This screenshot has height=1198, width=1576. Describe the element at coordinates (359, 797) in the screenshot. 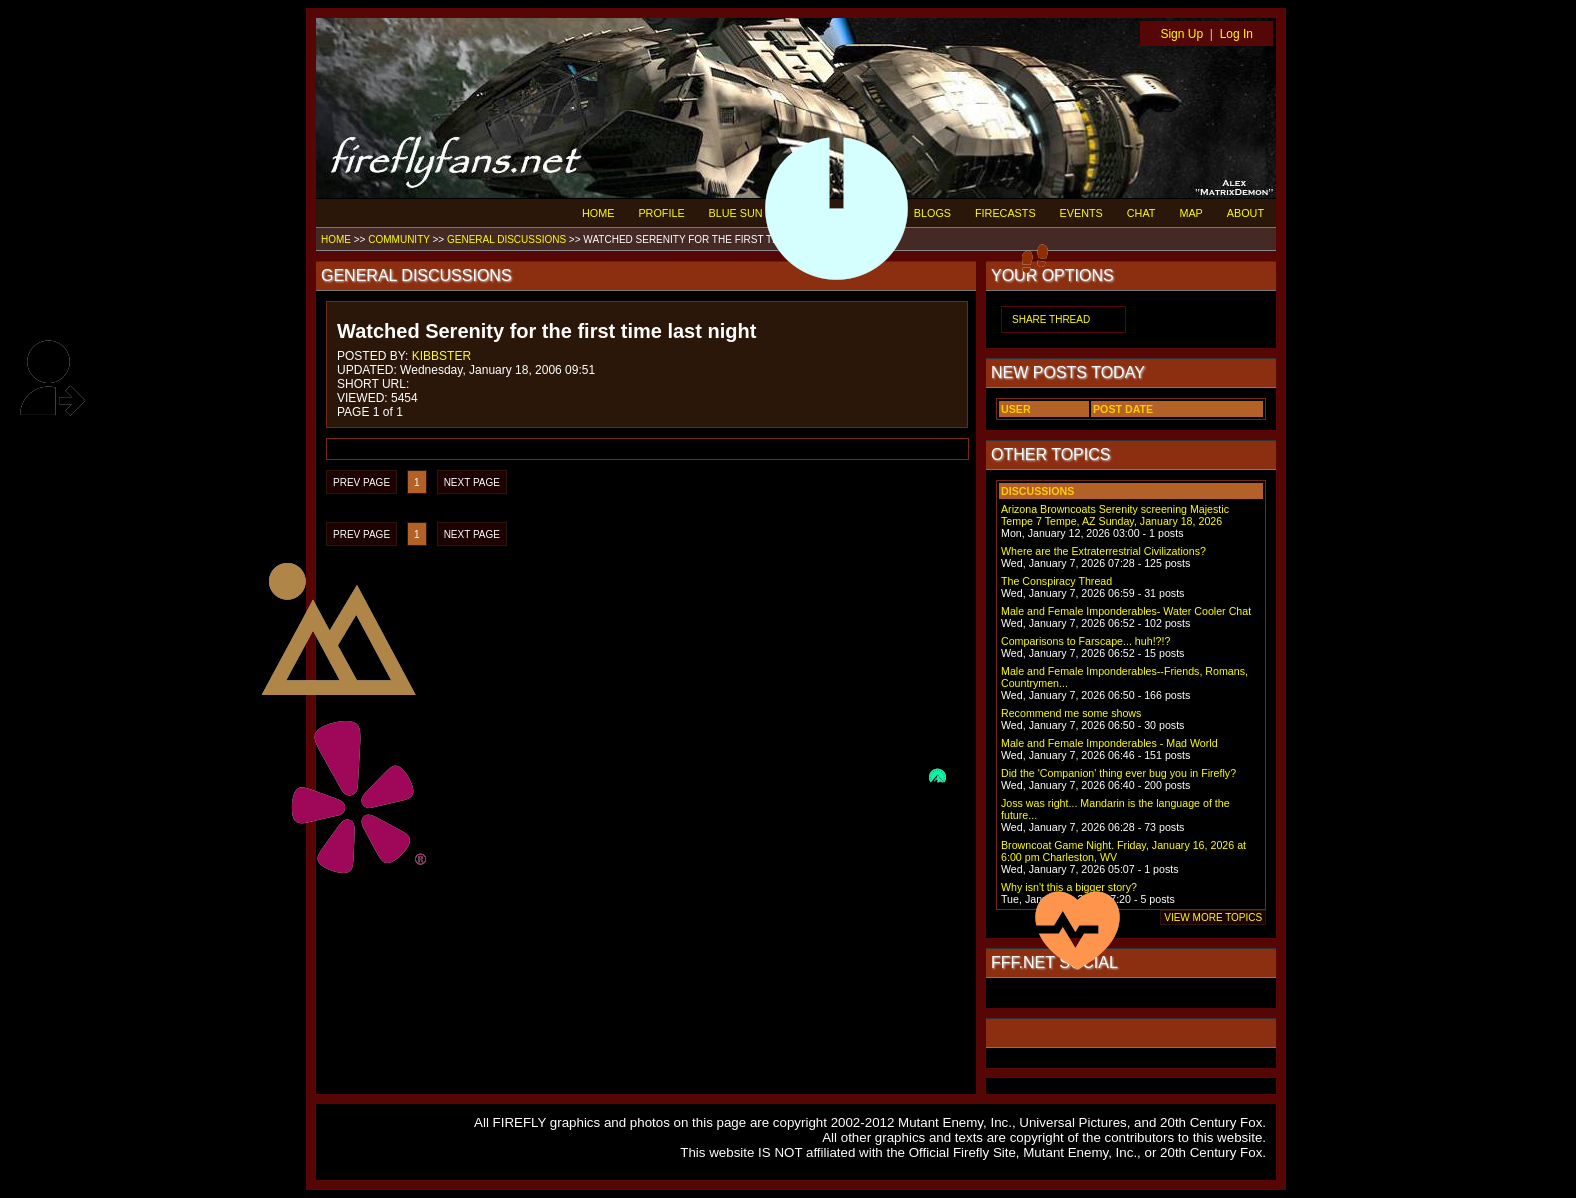

I see `open the Yelp app` at that location.